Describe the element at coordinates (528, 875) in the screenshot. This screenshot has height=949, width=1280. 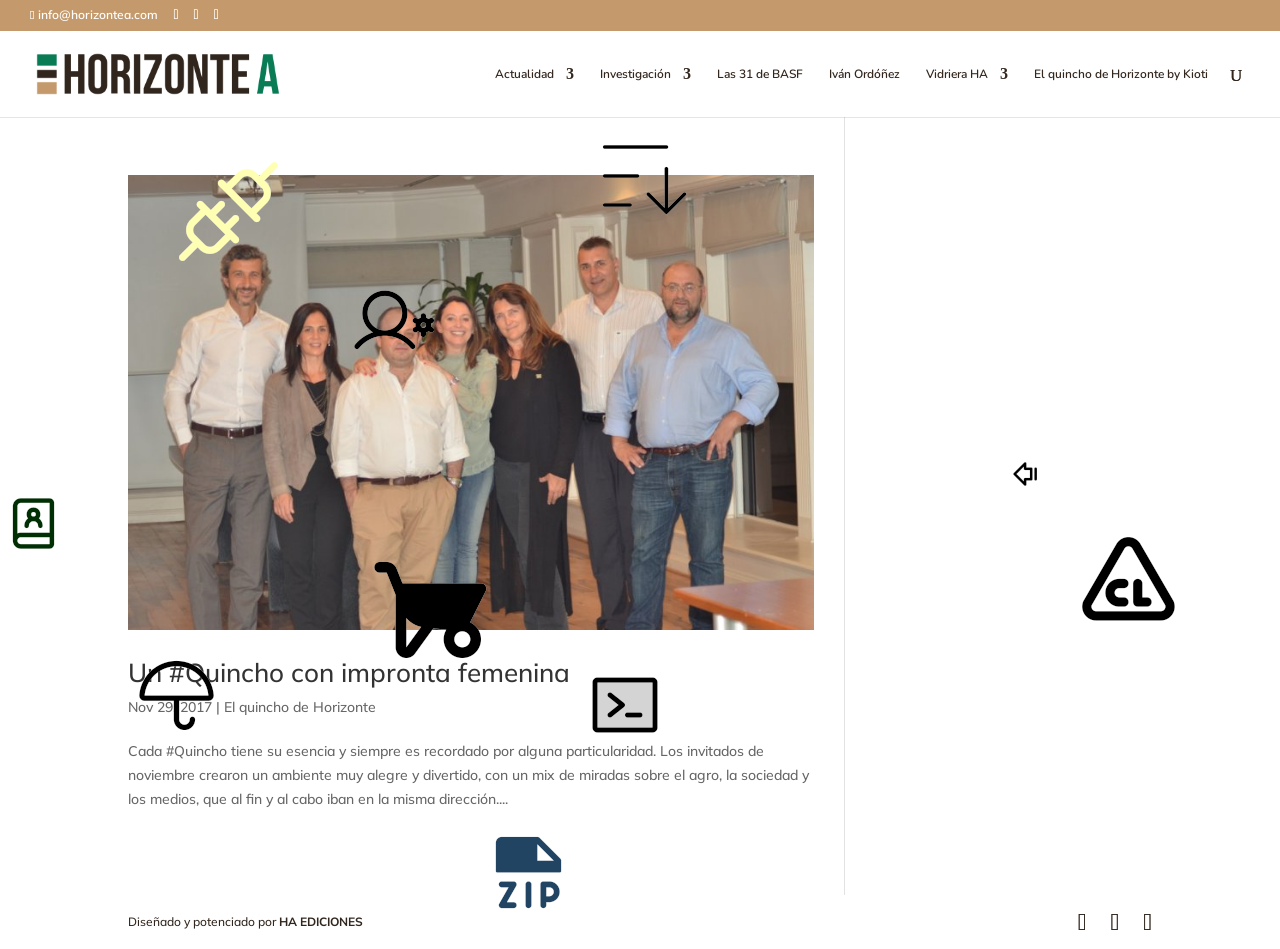
I see `open or view a compressed zip file` at that location.